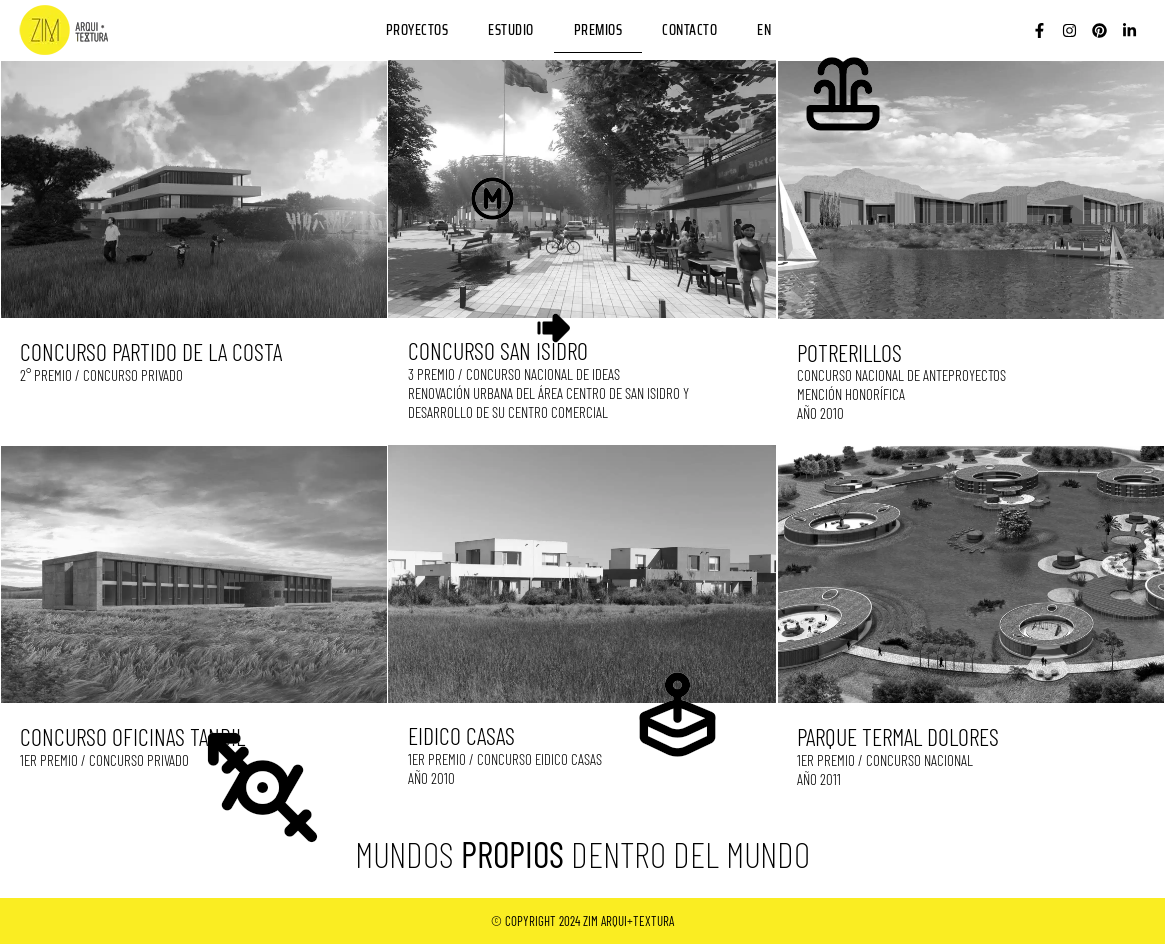 The width and height of the screenshot is (1165, 944). I want to click on open apple arcade gaming service, so click(677, 714).